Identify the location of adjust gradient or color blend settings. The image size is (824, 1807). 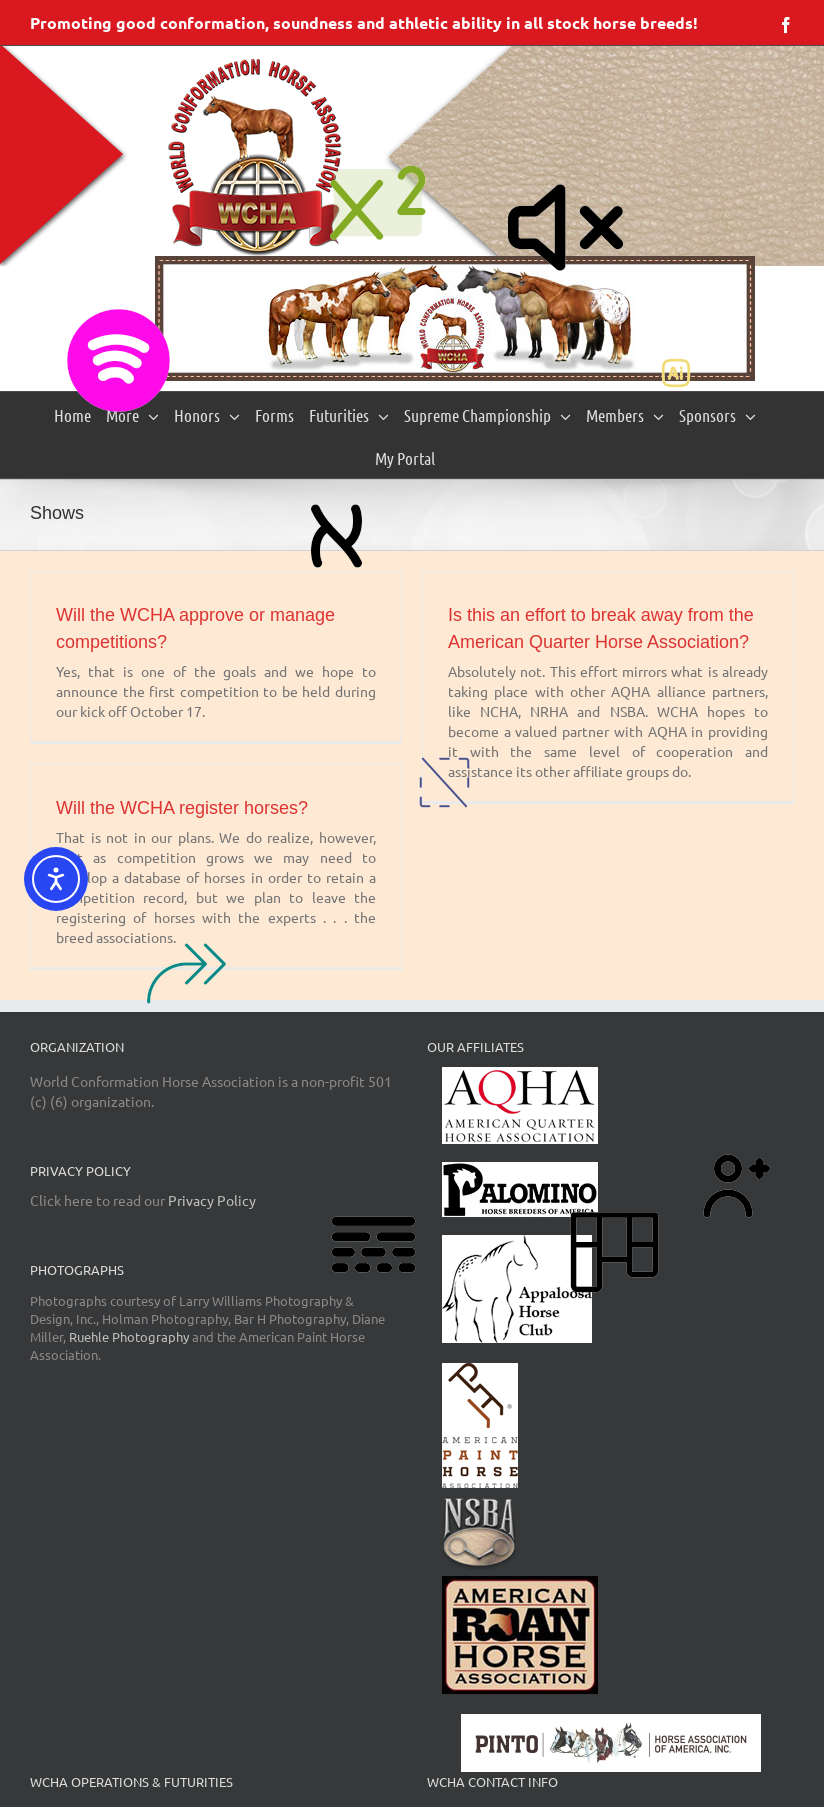
(373, 1244).